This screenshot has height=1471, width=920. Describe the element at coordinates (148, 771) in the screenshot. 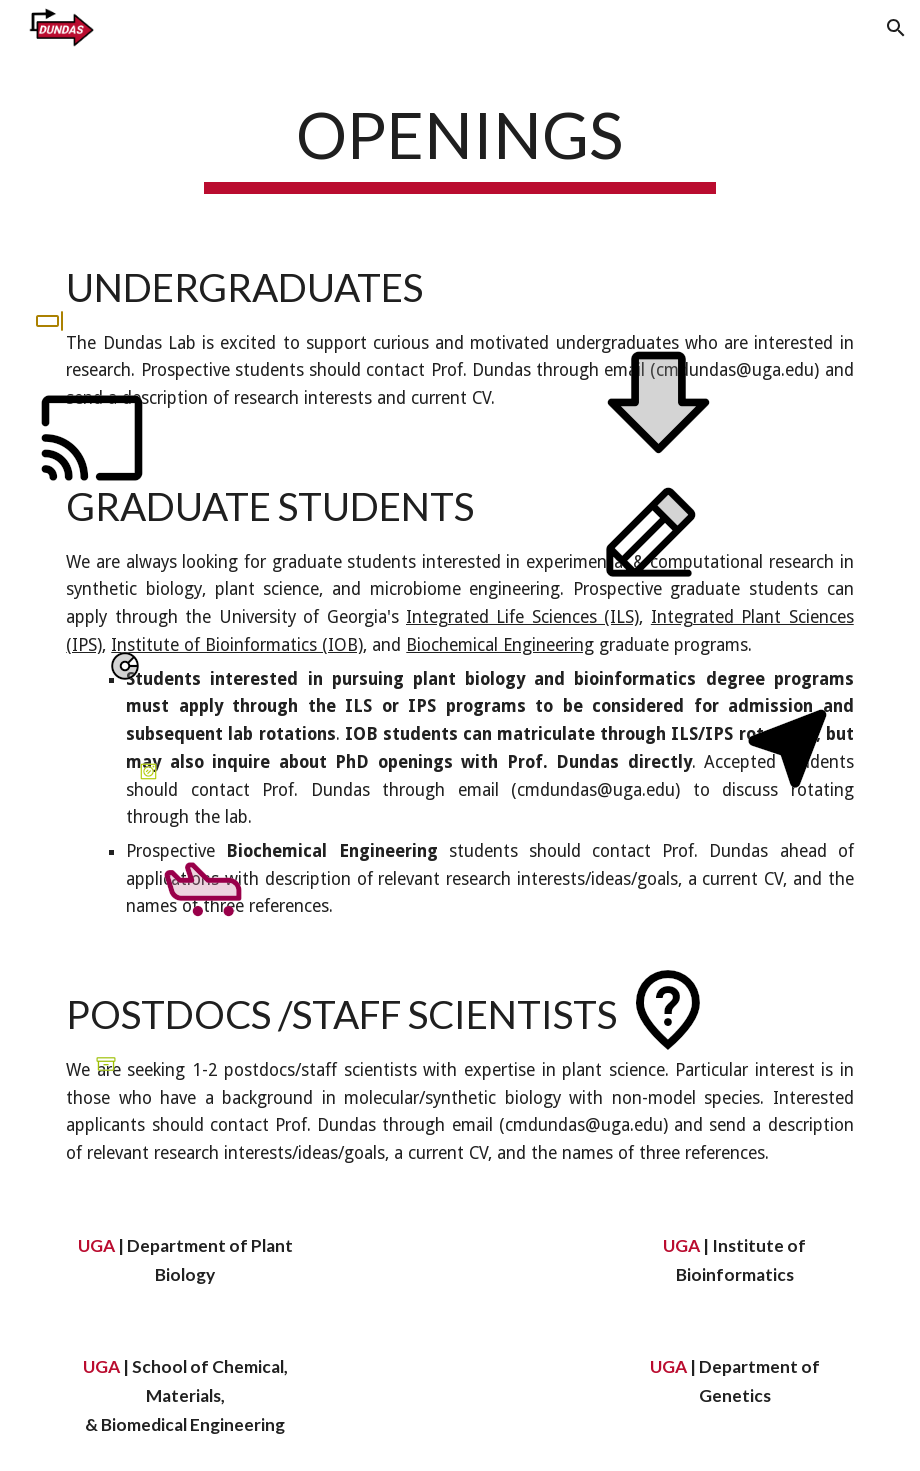

I see `access laundry or washing machine controls` at that location.